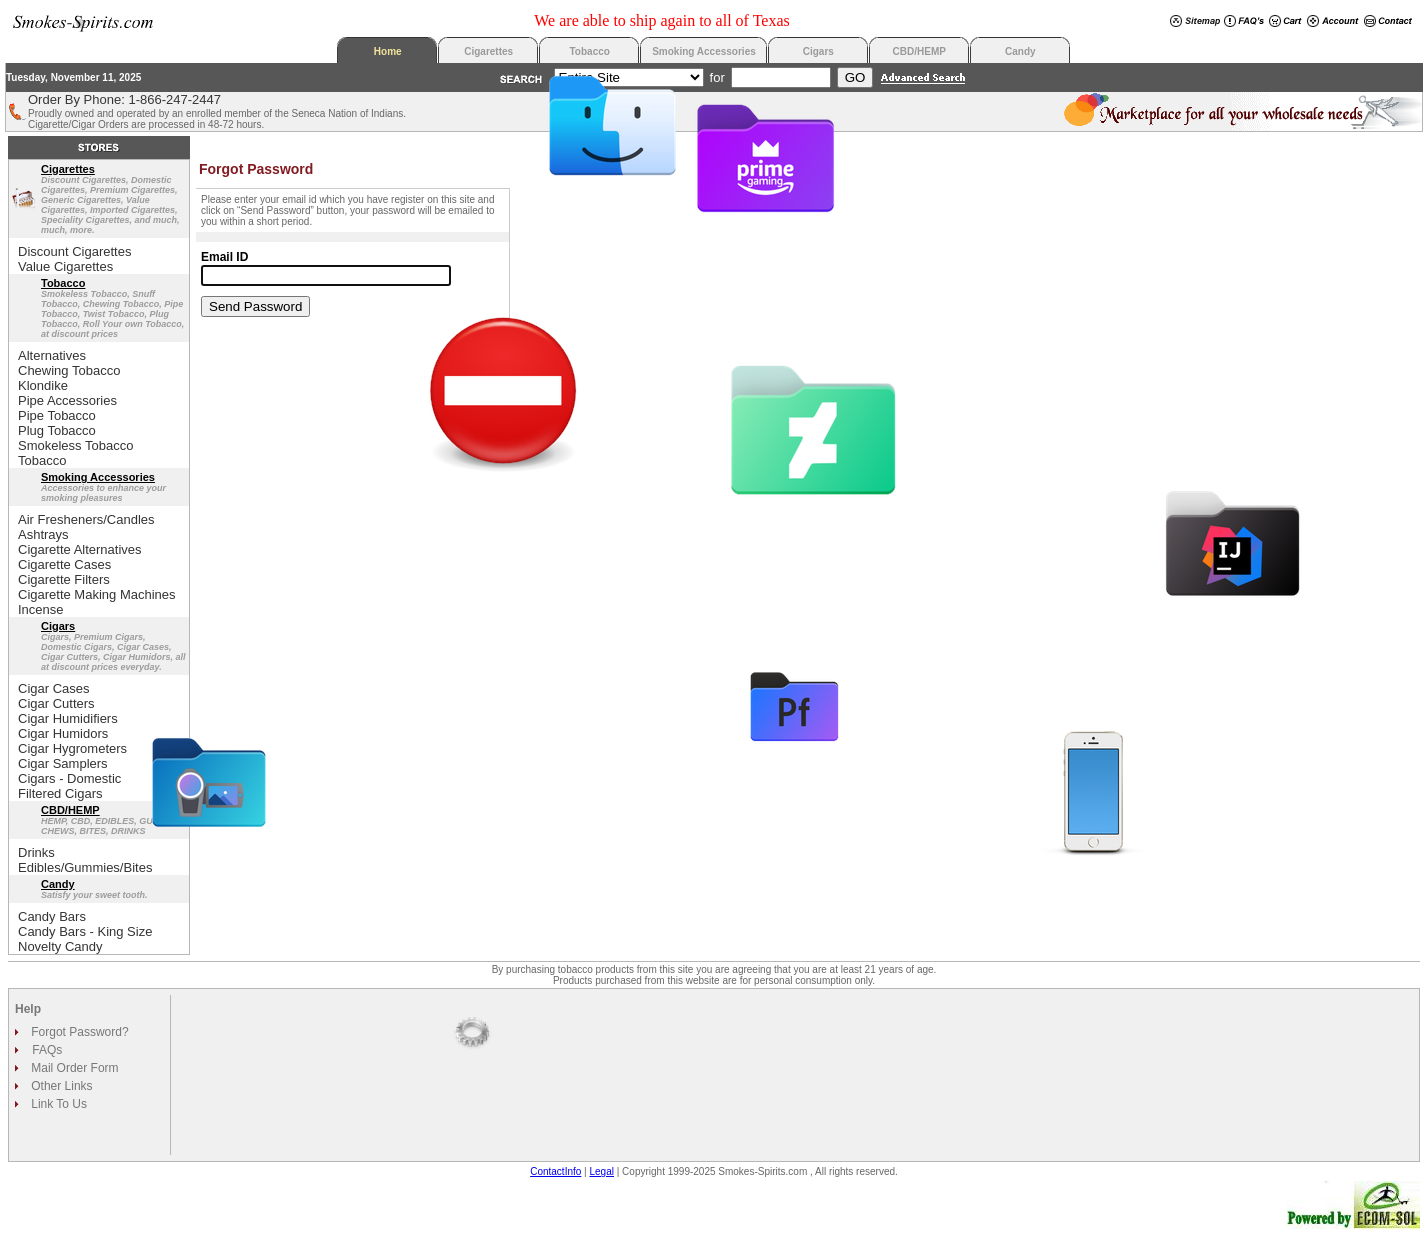 The image size is (1428, 1249). Describe the element at coordinates (504, 391) in the screenshot. I see `indicates an error or critical issue has occurred` at that location.